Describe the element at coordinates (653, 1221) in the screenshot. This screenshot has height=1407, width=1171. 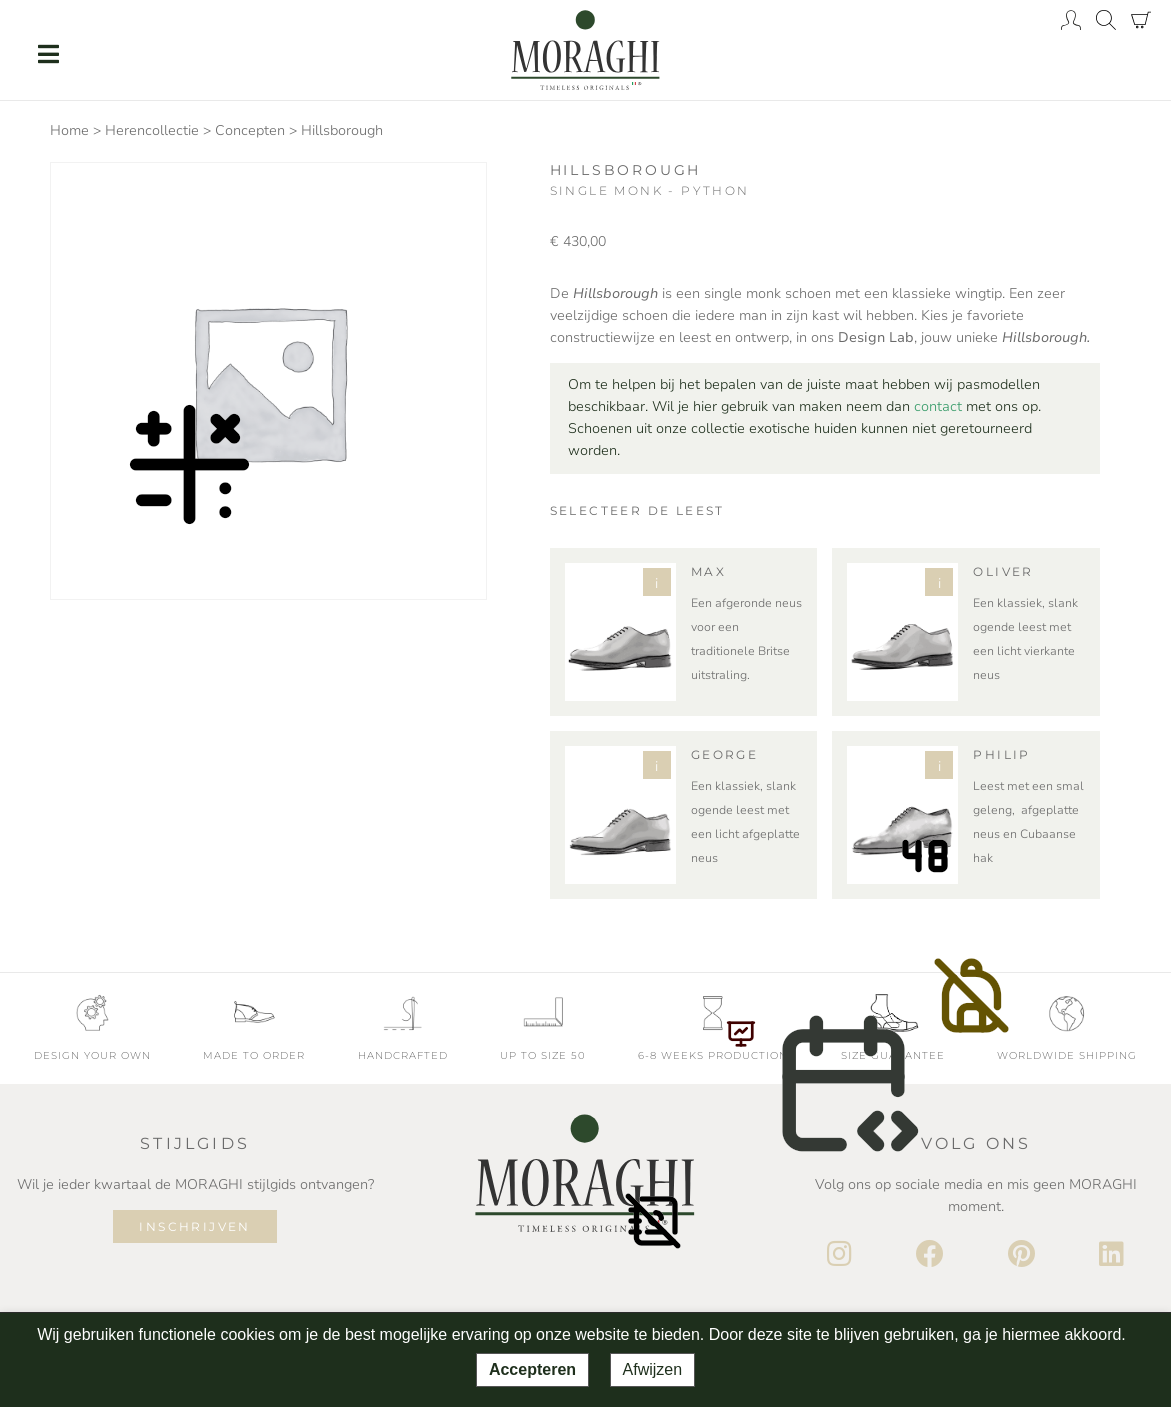
I see `contacts unavailable or disabled` at that location.